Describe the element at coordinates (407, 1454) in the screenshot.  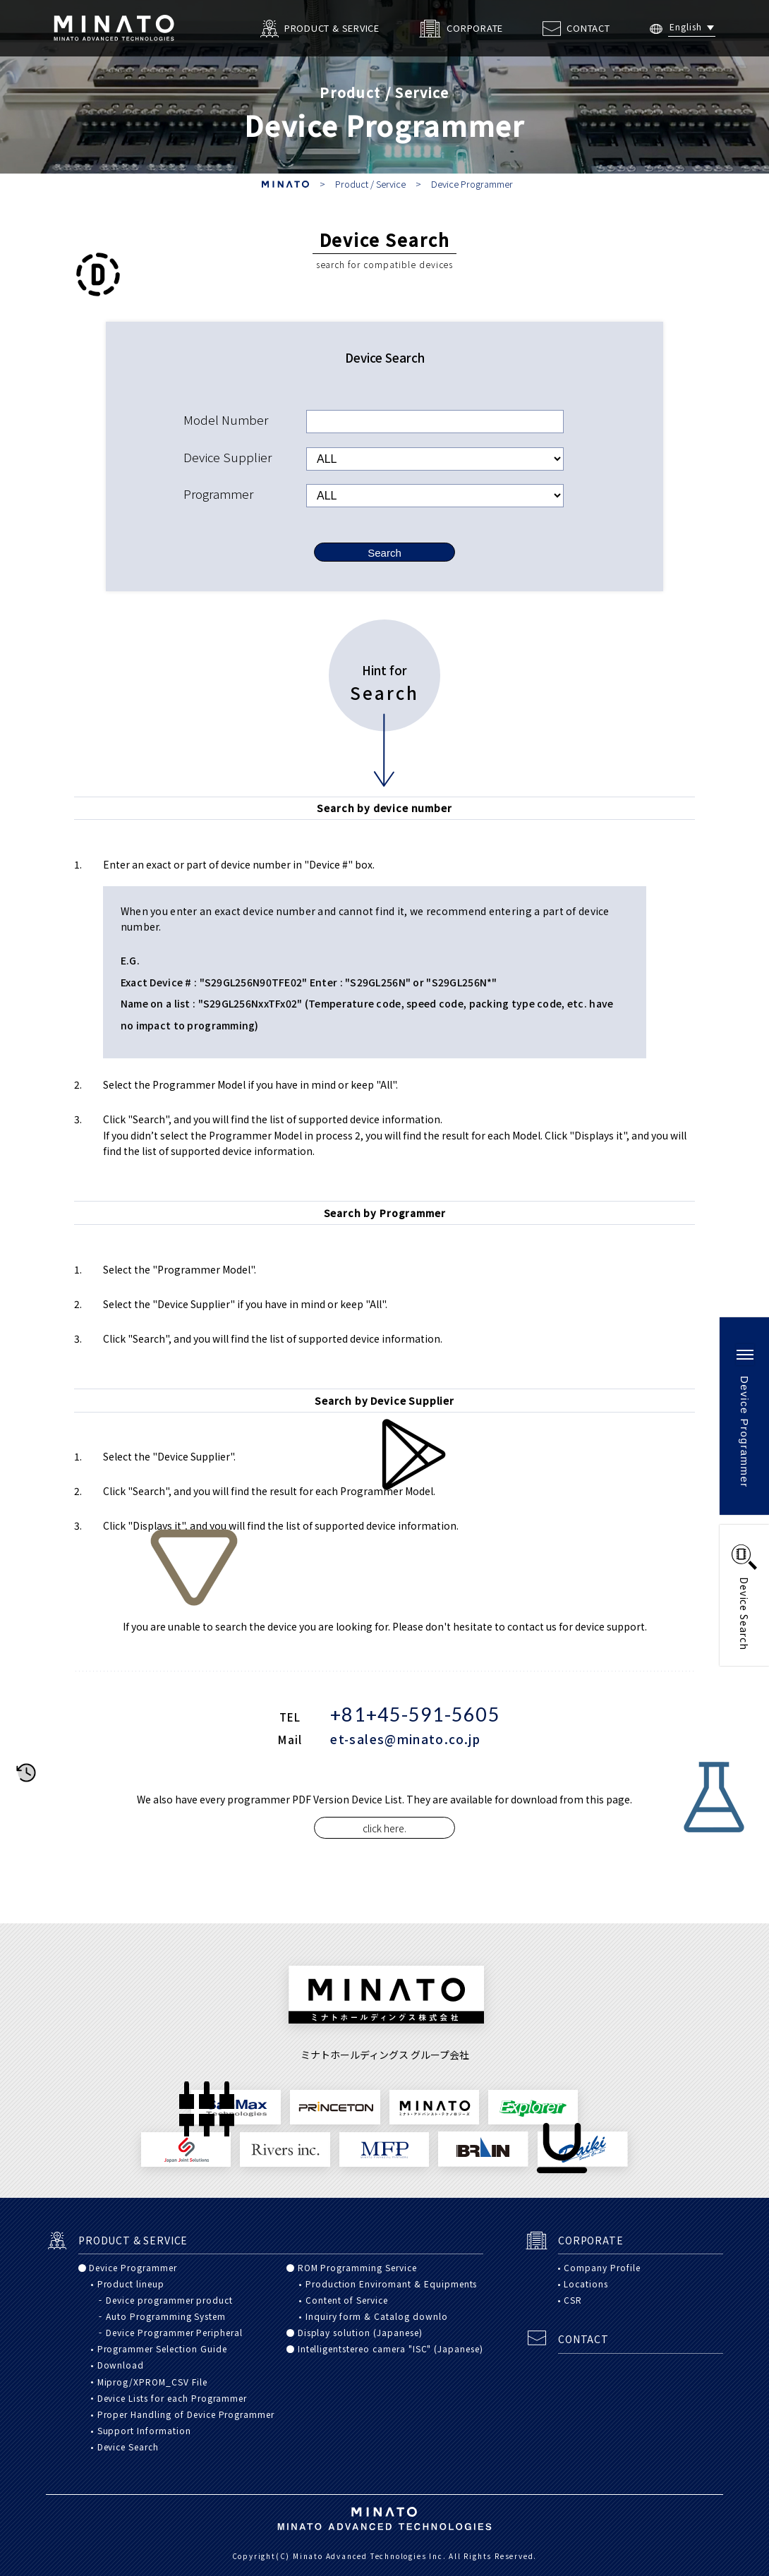
I see `open google play store` at that location.